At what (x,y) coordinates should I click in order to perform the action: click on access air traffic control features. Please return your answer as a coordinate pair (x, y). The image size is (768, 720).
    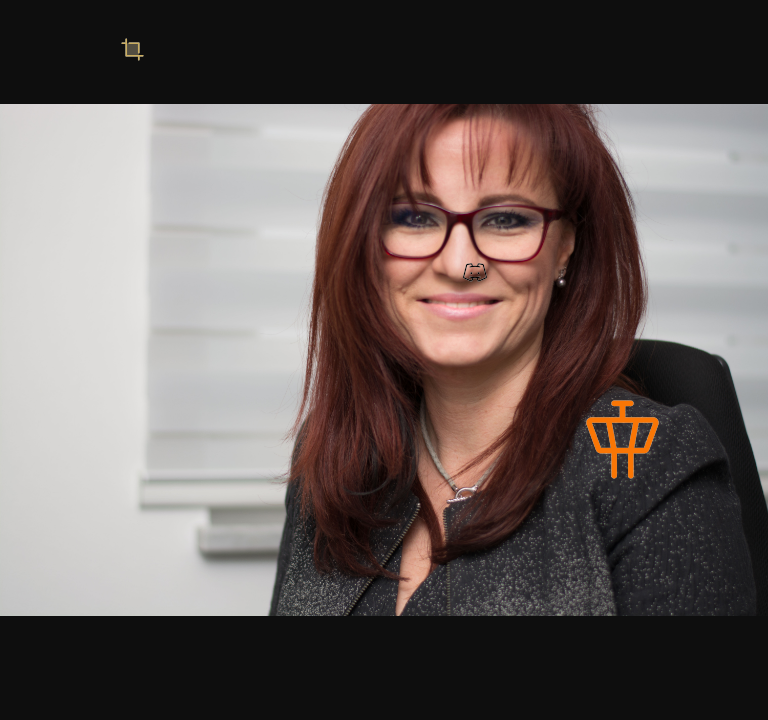
    Looking at the image, I should click on (622, 439).